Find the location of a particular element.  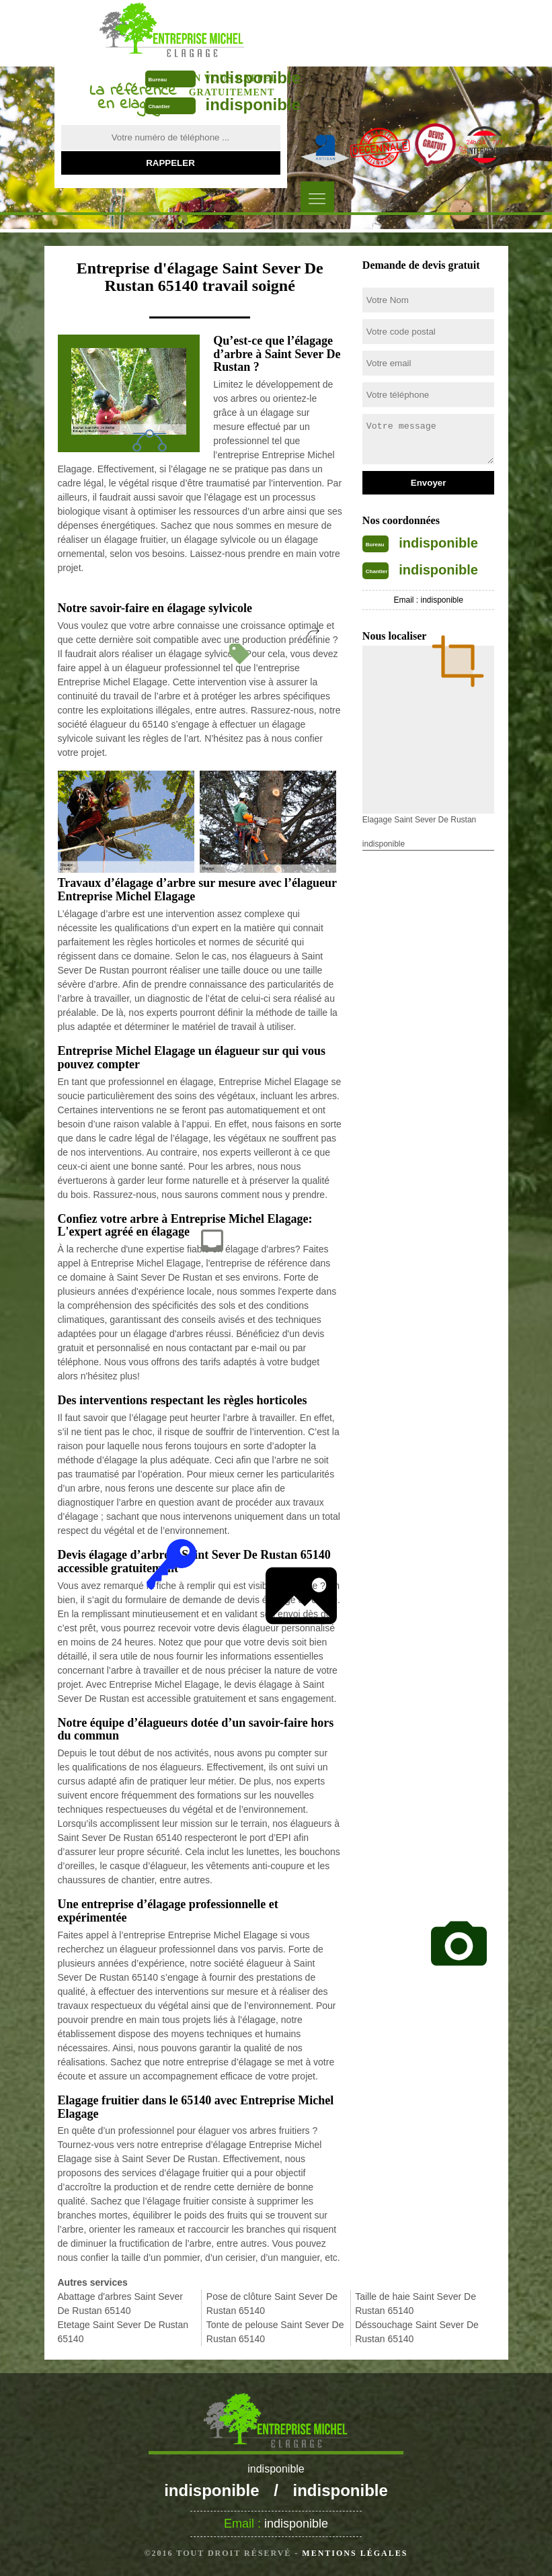

add a tag or label to an item is located at coordinates (239, 654).